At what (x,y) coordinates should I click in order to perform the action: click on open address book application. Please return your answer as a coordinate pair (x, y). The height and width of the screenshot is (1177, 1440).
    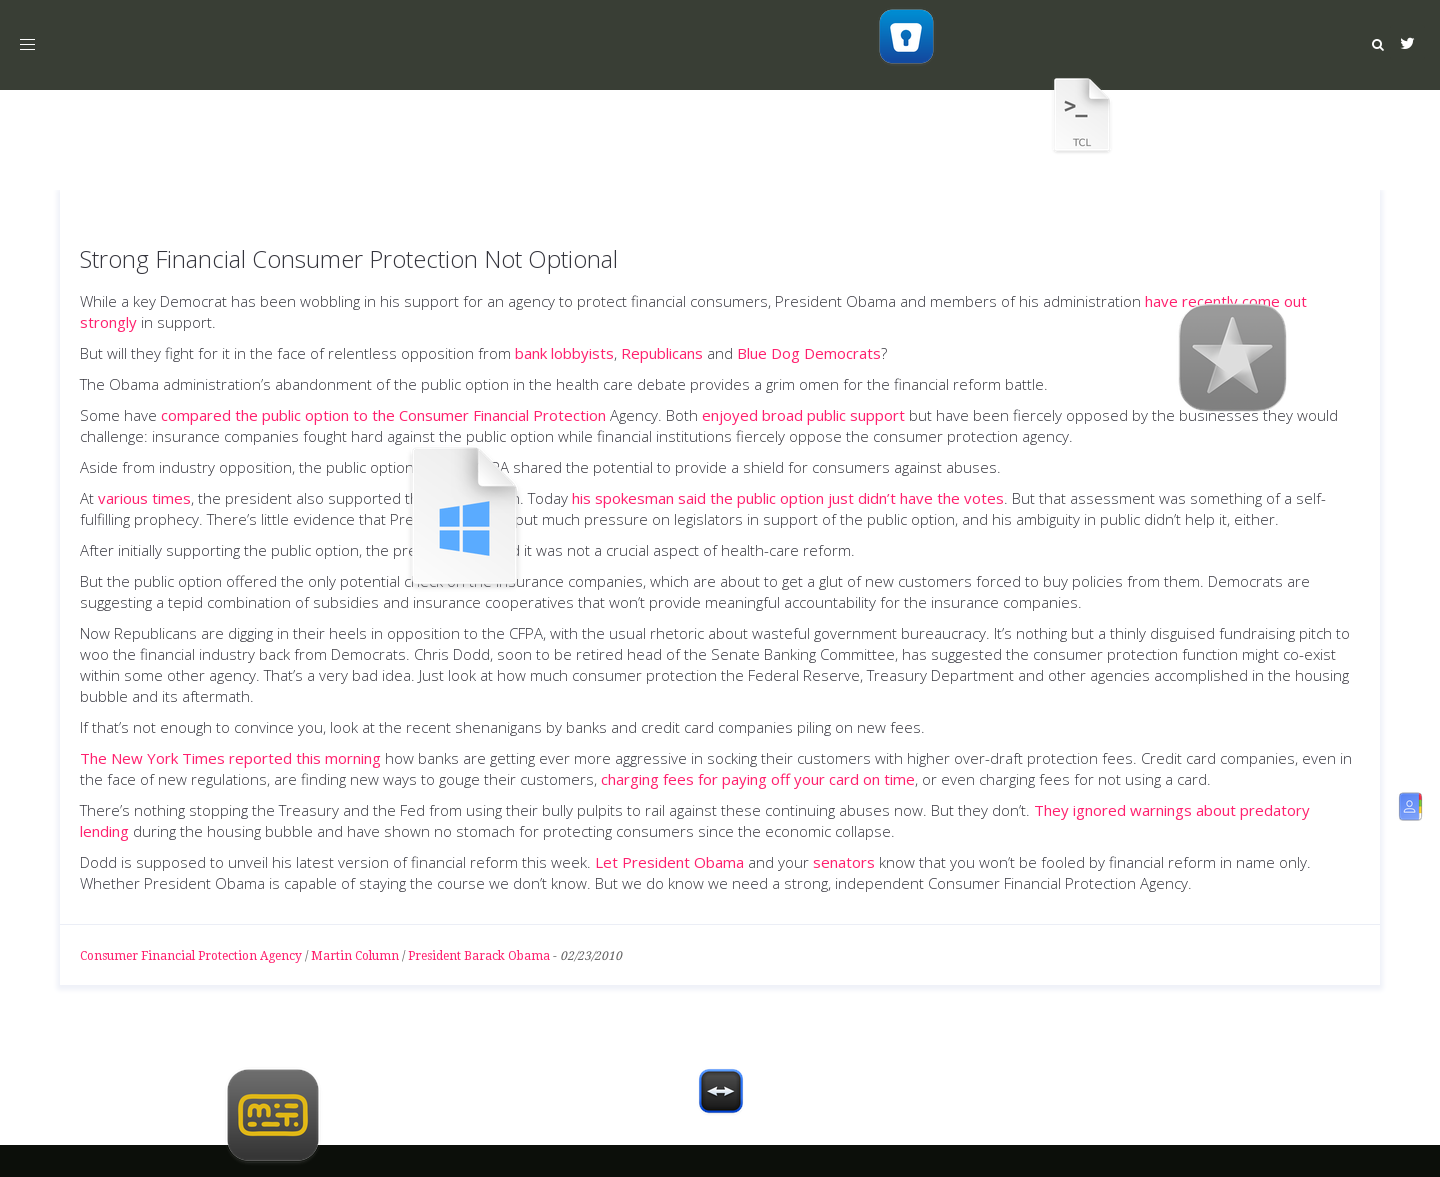
    Looking at the image, I should click on (1410, 806).